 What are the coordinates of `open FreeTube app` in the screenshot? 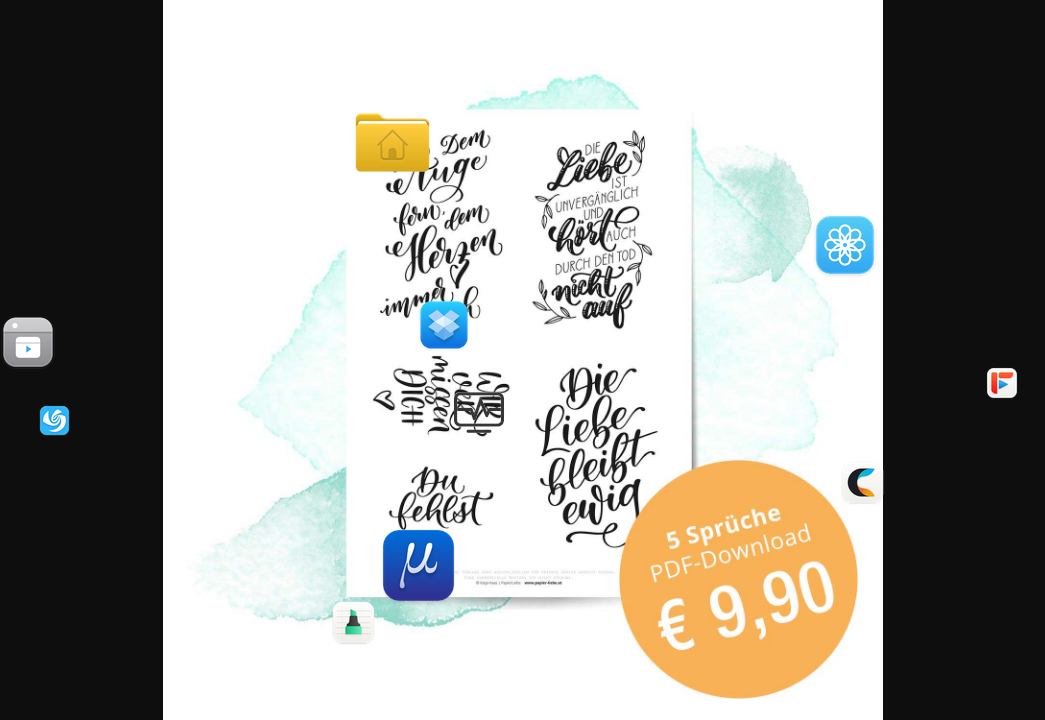 It's located at (1002, 383).